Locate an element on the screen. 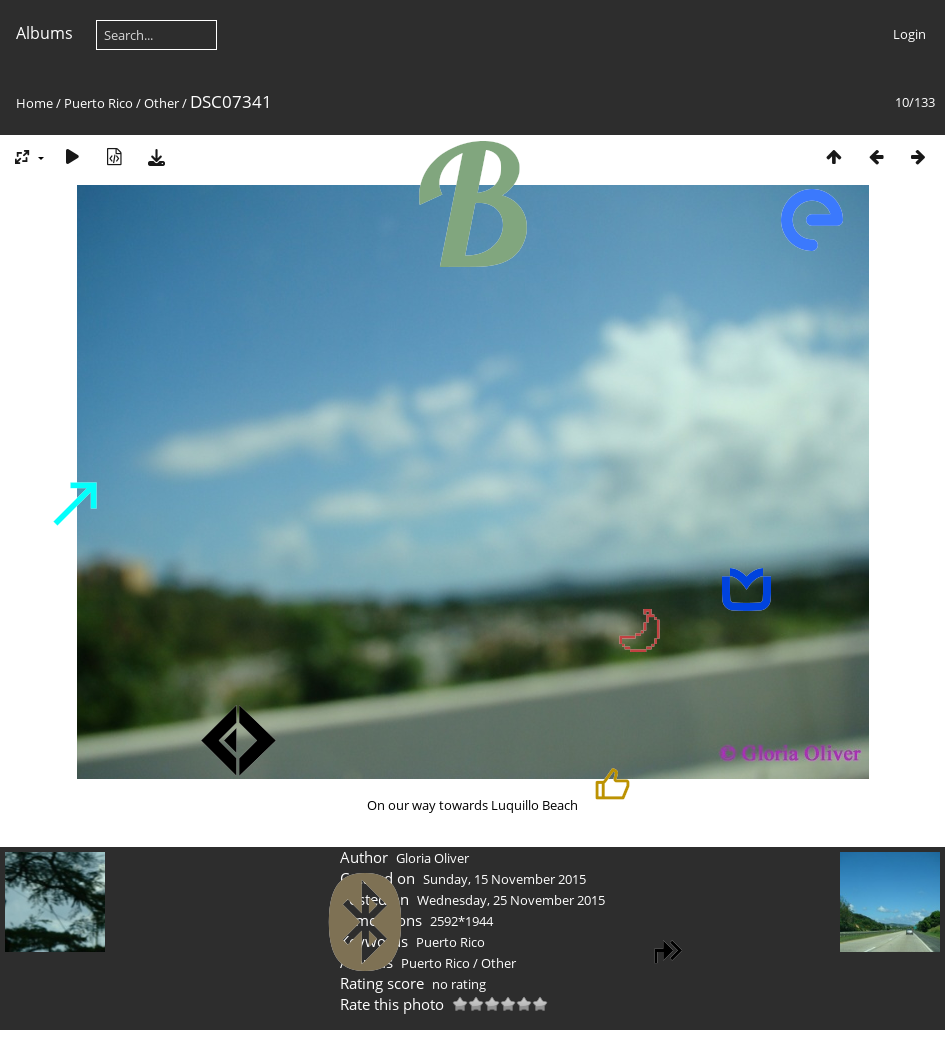 Image resolution: width=945 pixels, height=1055 pixels. indicates code written in F# programming language is located at coordinates (238, 740).